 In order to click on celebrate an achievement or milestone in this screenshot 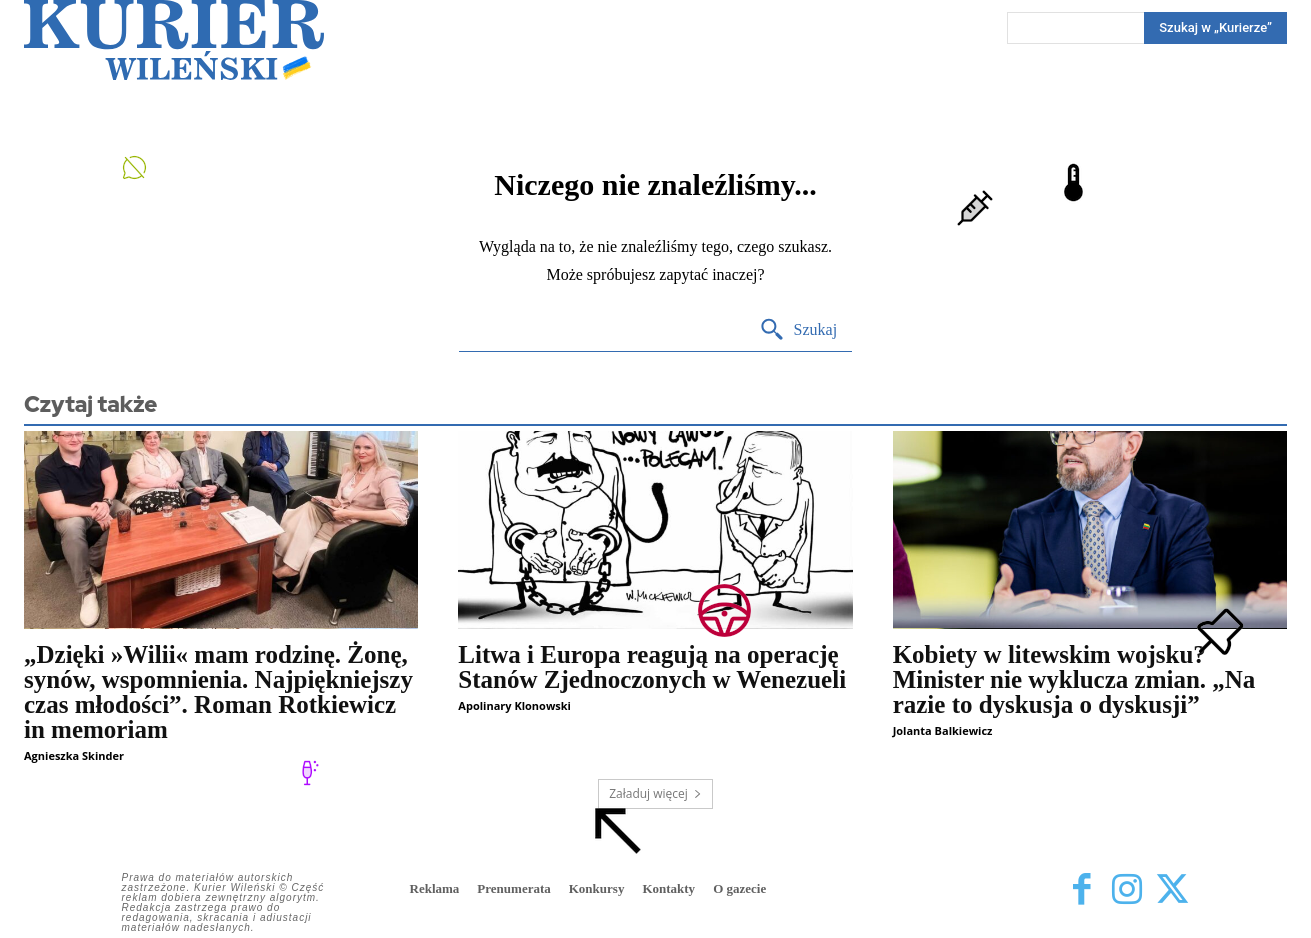, I will do `click(308, 773)`.